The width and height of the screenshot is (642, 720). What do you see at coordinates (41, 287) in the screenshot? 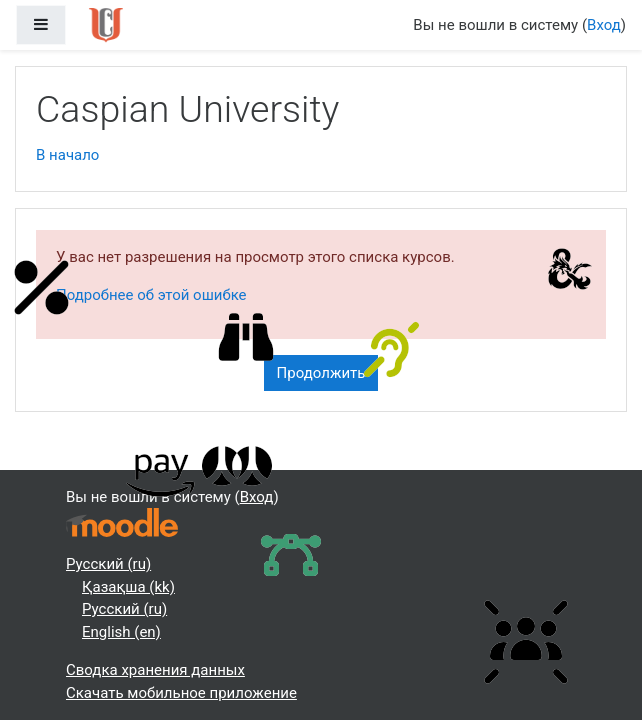
I see `view discount or sale information` at bounding box center [41, 287].